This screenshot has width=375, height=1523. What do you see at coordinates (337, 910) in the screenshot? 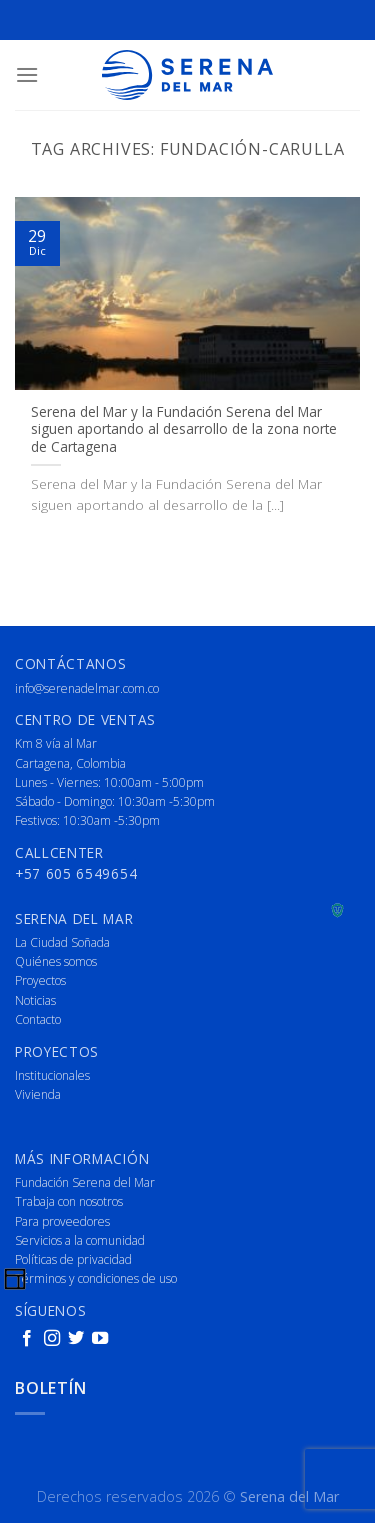
I see `open brave browser` at bounding box center [337, 910].